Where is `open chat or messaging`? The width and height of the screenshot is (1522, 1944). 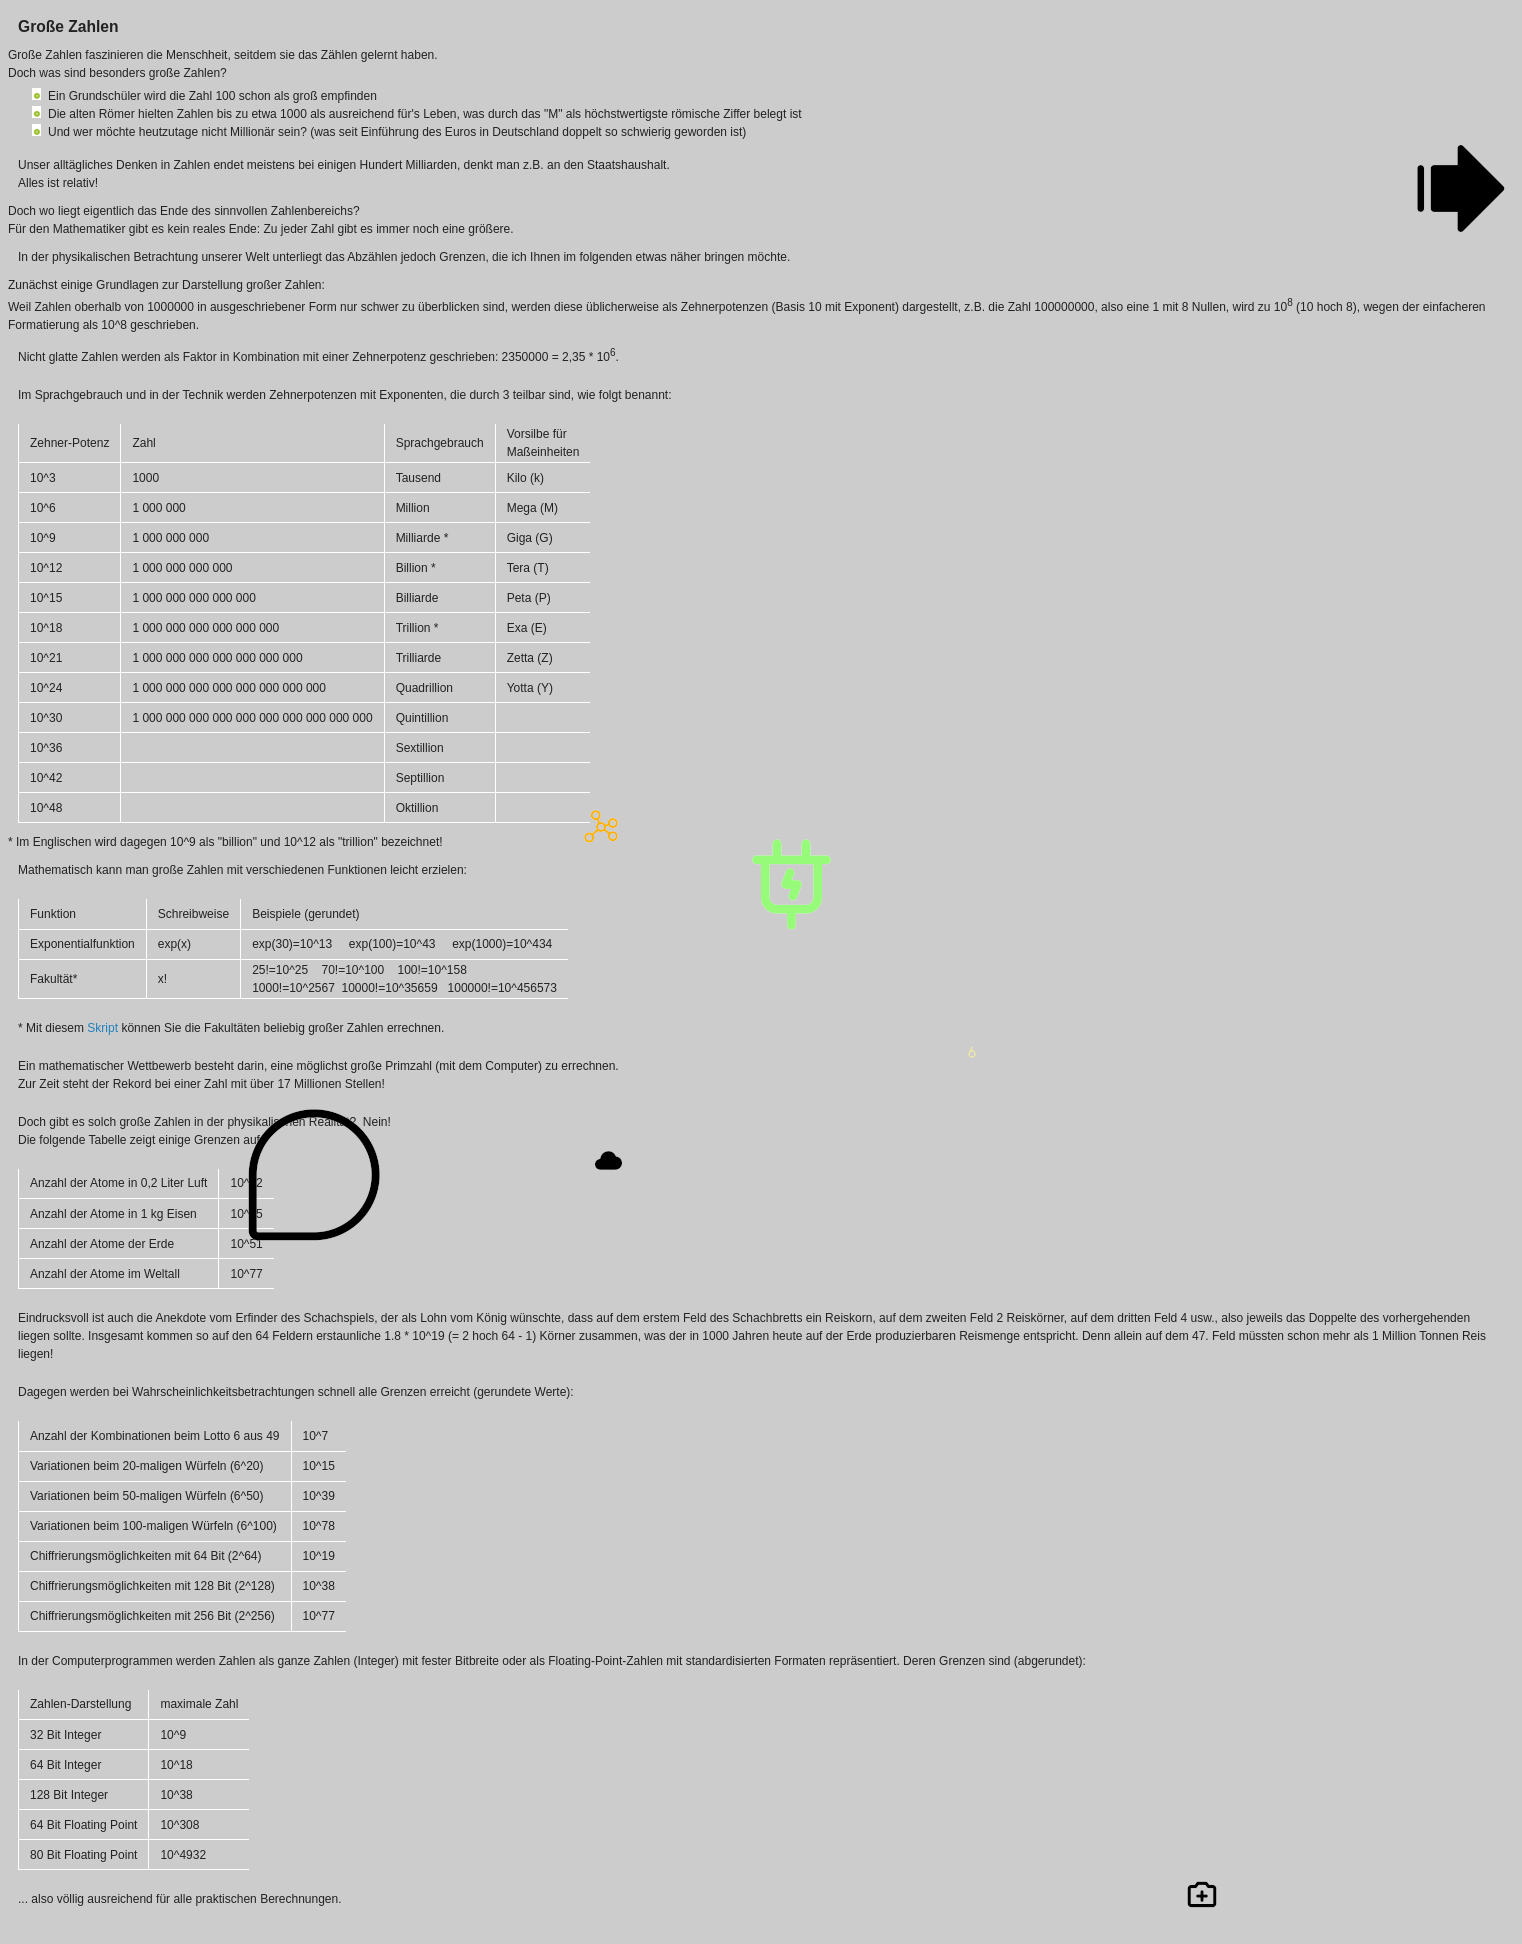
open chat or messaging is located at coordinates (311, 1177).